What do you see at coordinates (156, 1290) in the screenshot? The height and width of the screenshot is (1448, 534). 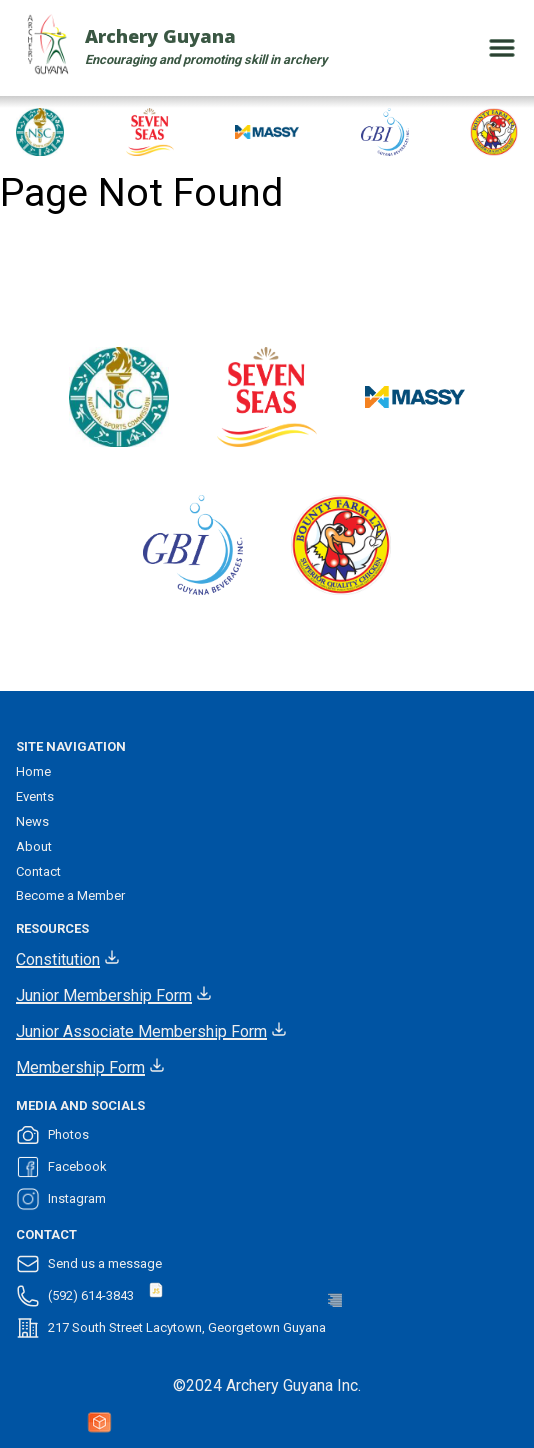 I see `indicates a javascript file type` at bounding box center [156, 1290].